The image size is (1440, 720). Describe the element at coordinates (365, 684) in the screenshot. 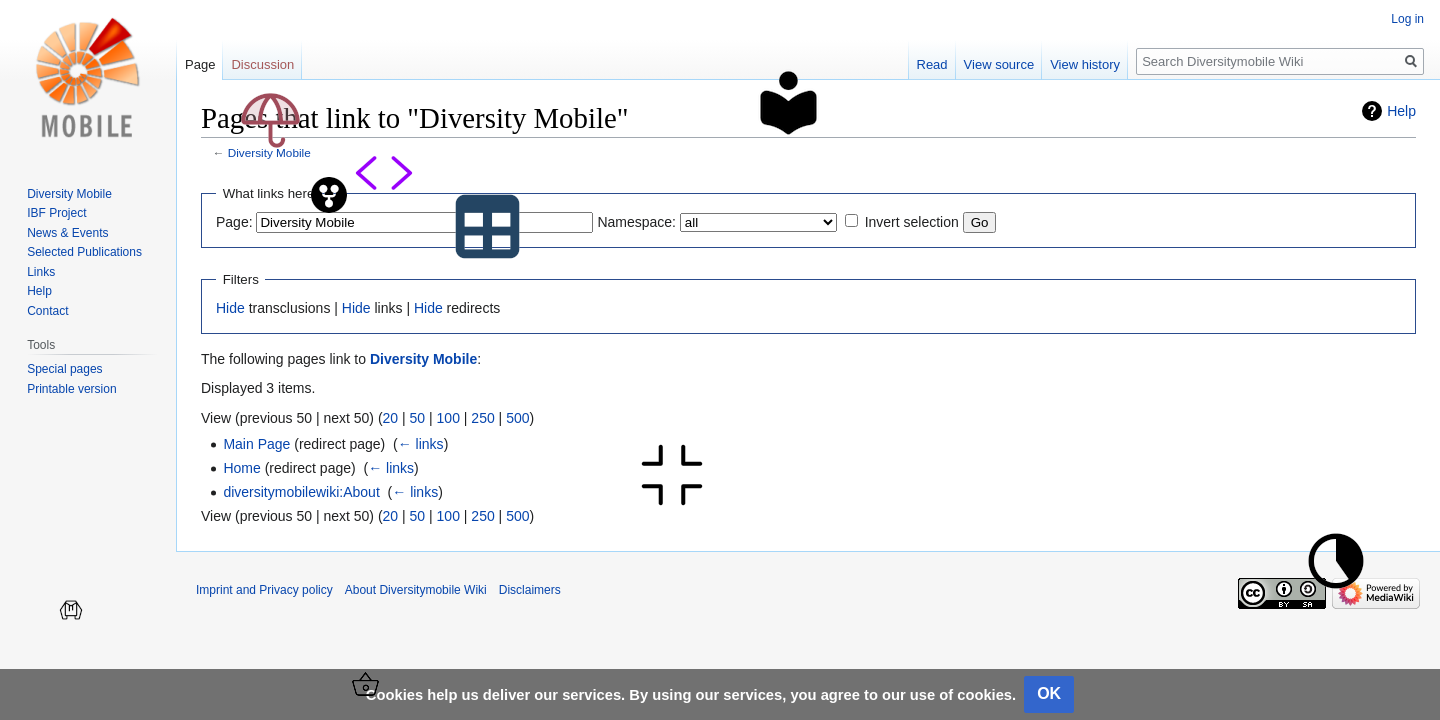

I see `view your shopping basket` at that location.